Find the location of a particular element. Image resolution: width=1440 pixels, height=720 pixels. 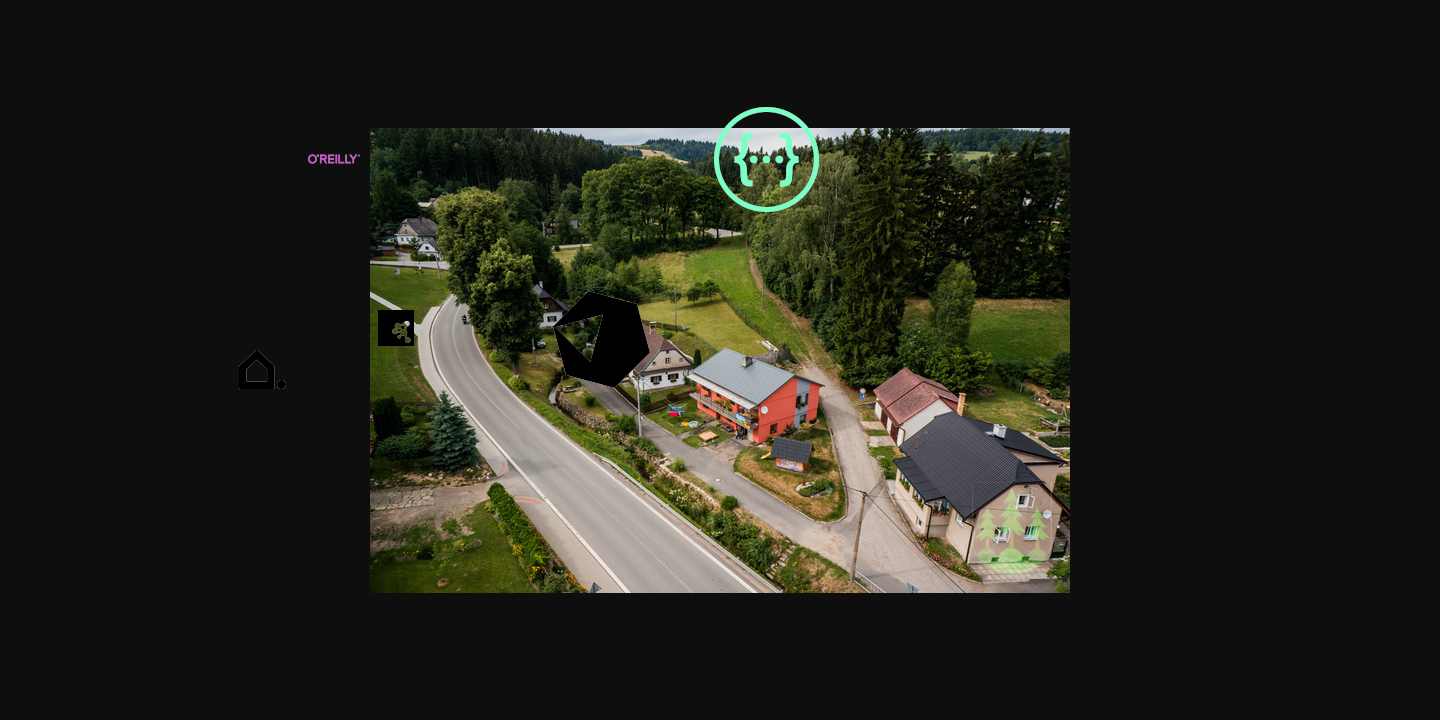

cytoscape.js library logo is located at coordinates (396, 328).